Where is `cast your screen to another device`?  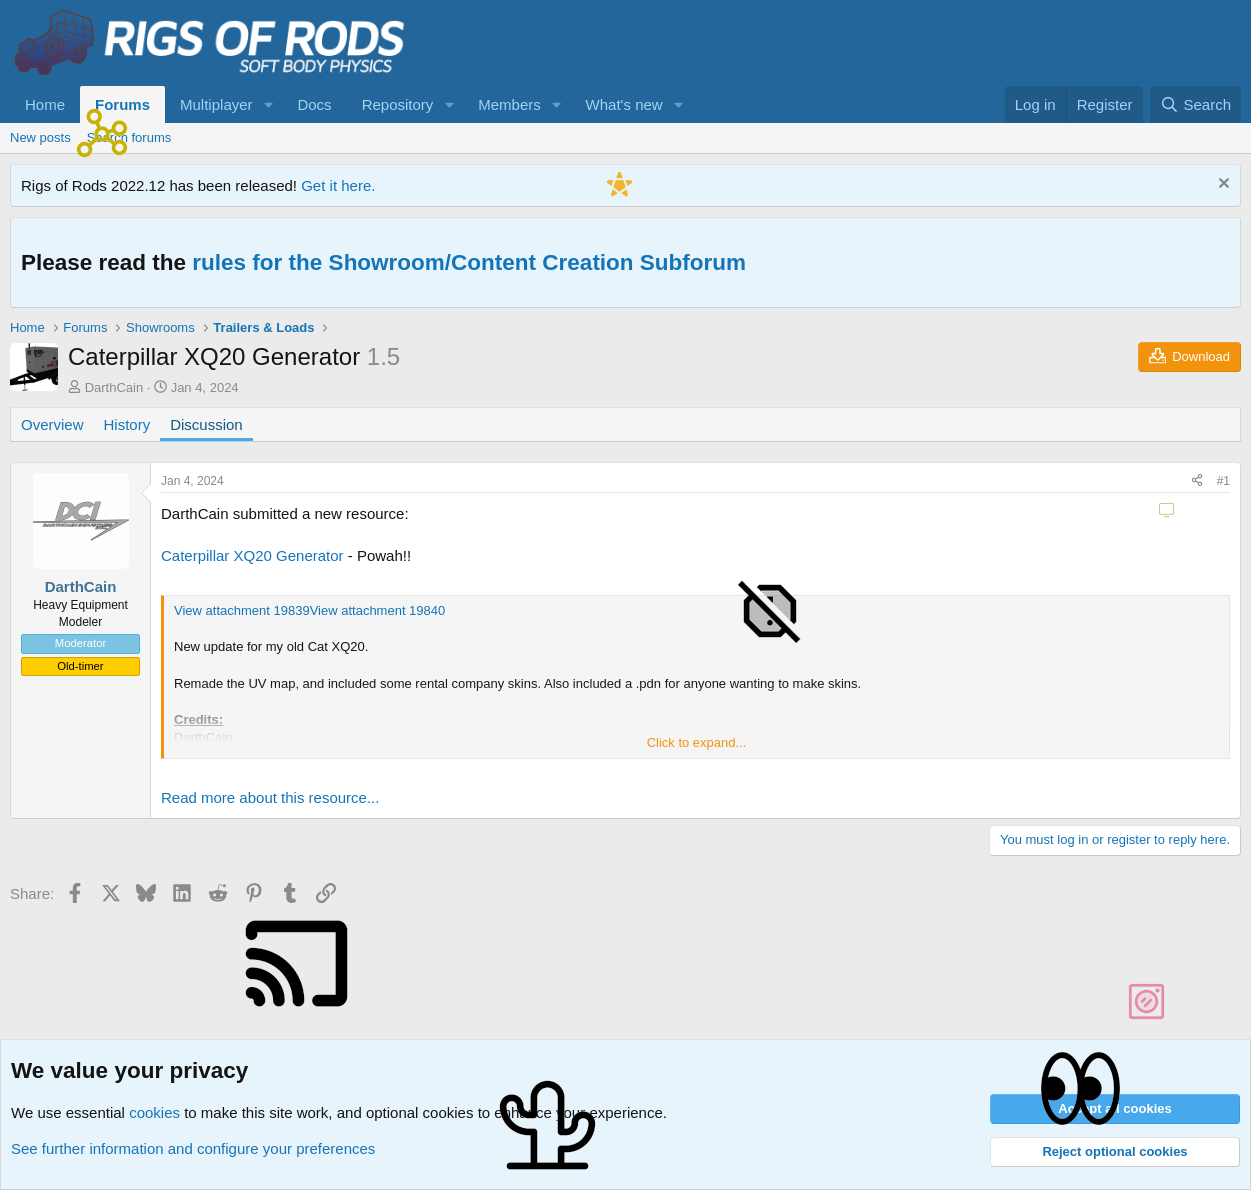 cast your screen to another device is located at coordinates (296, 963).